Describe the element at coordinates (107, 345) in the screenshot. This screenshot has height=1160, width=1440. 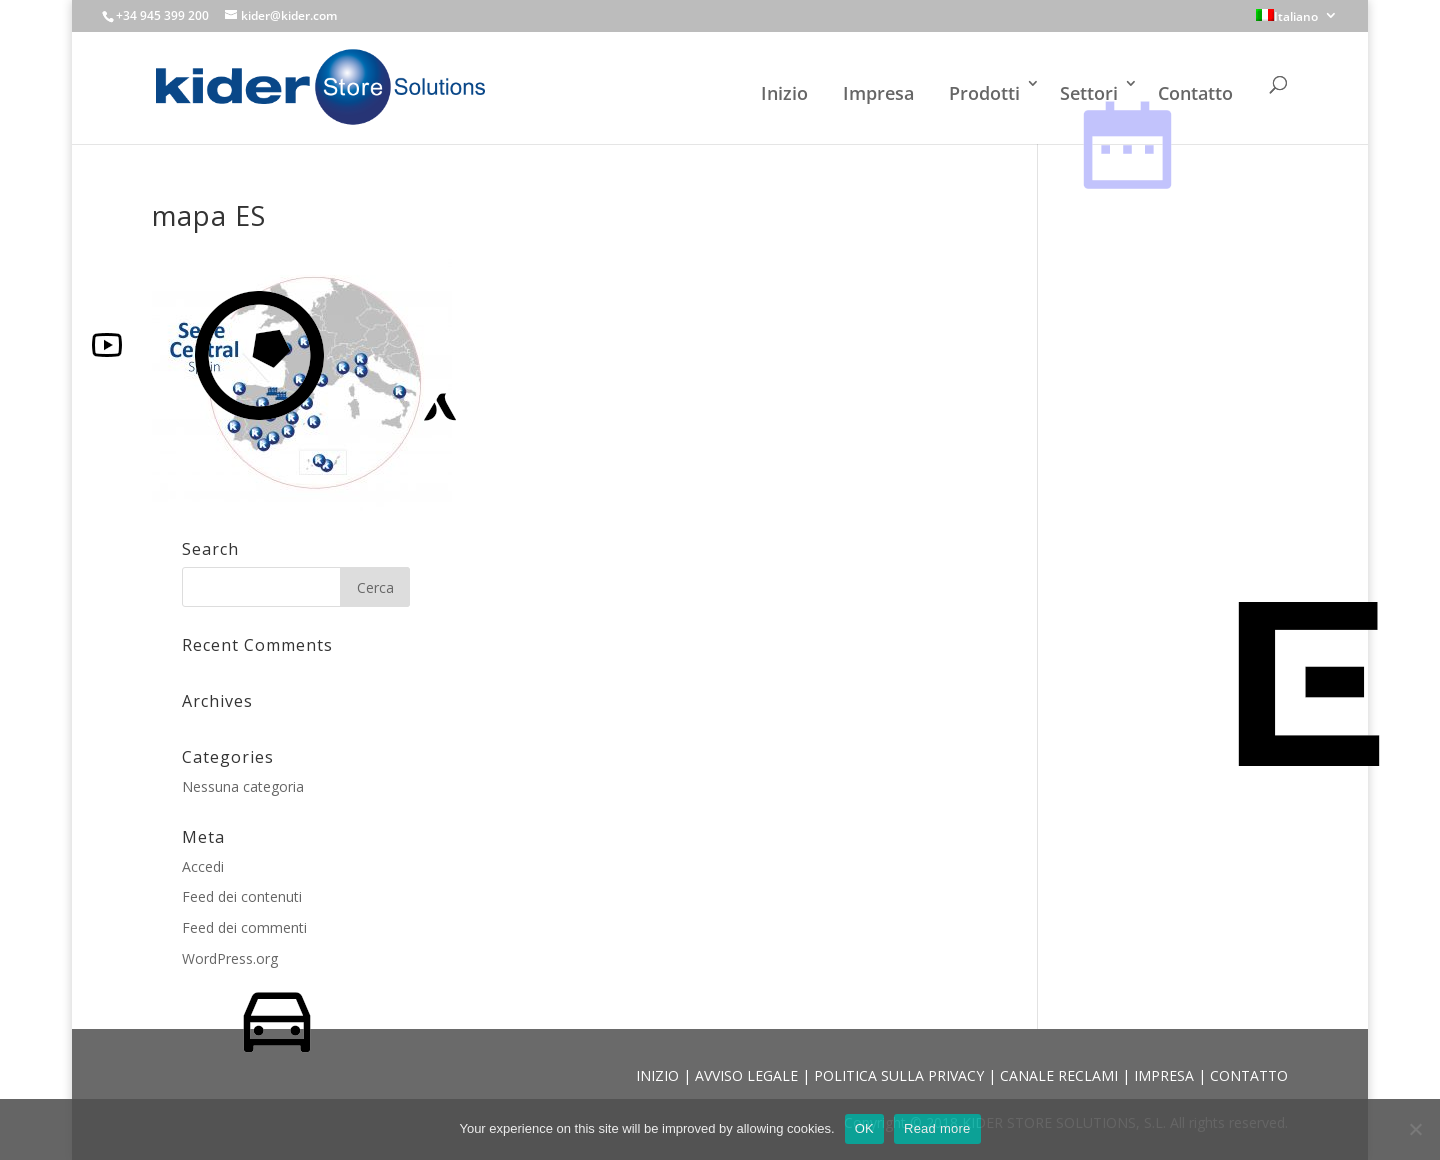
I see `open YouTube` at that location.